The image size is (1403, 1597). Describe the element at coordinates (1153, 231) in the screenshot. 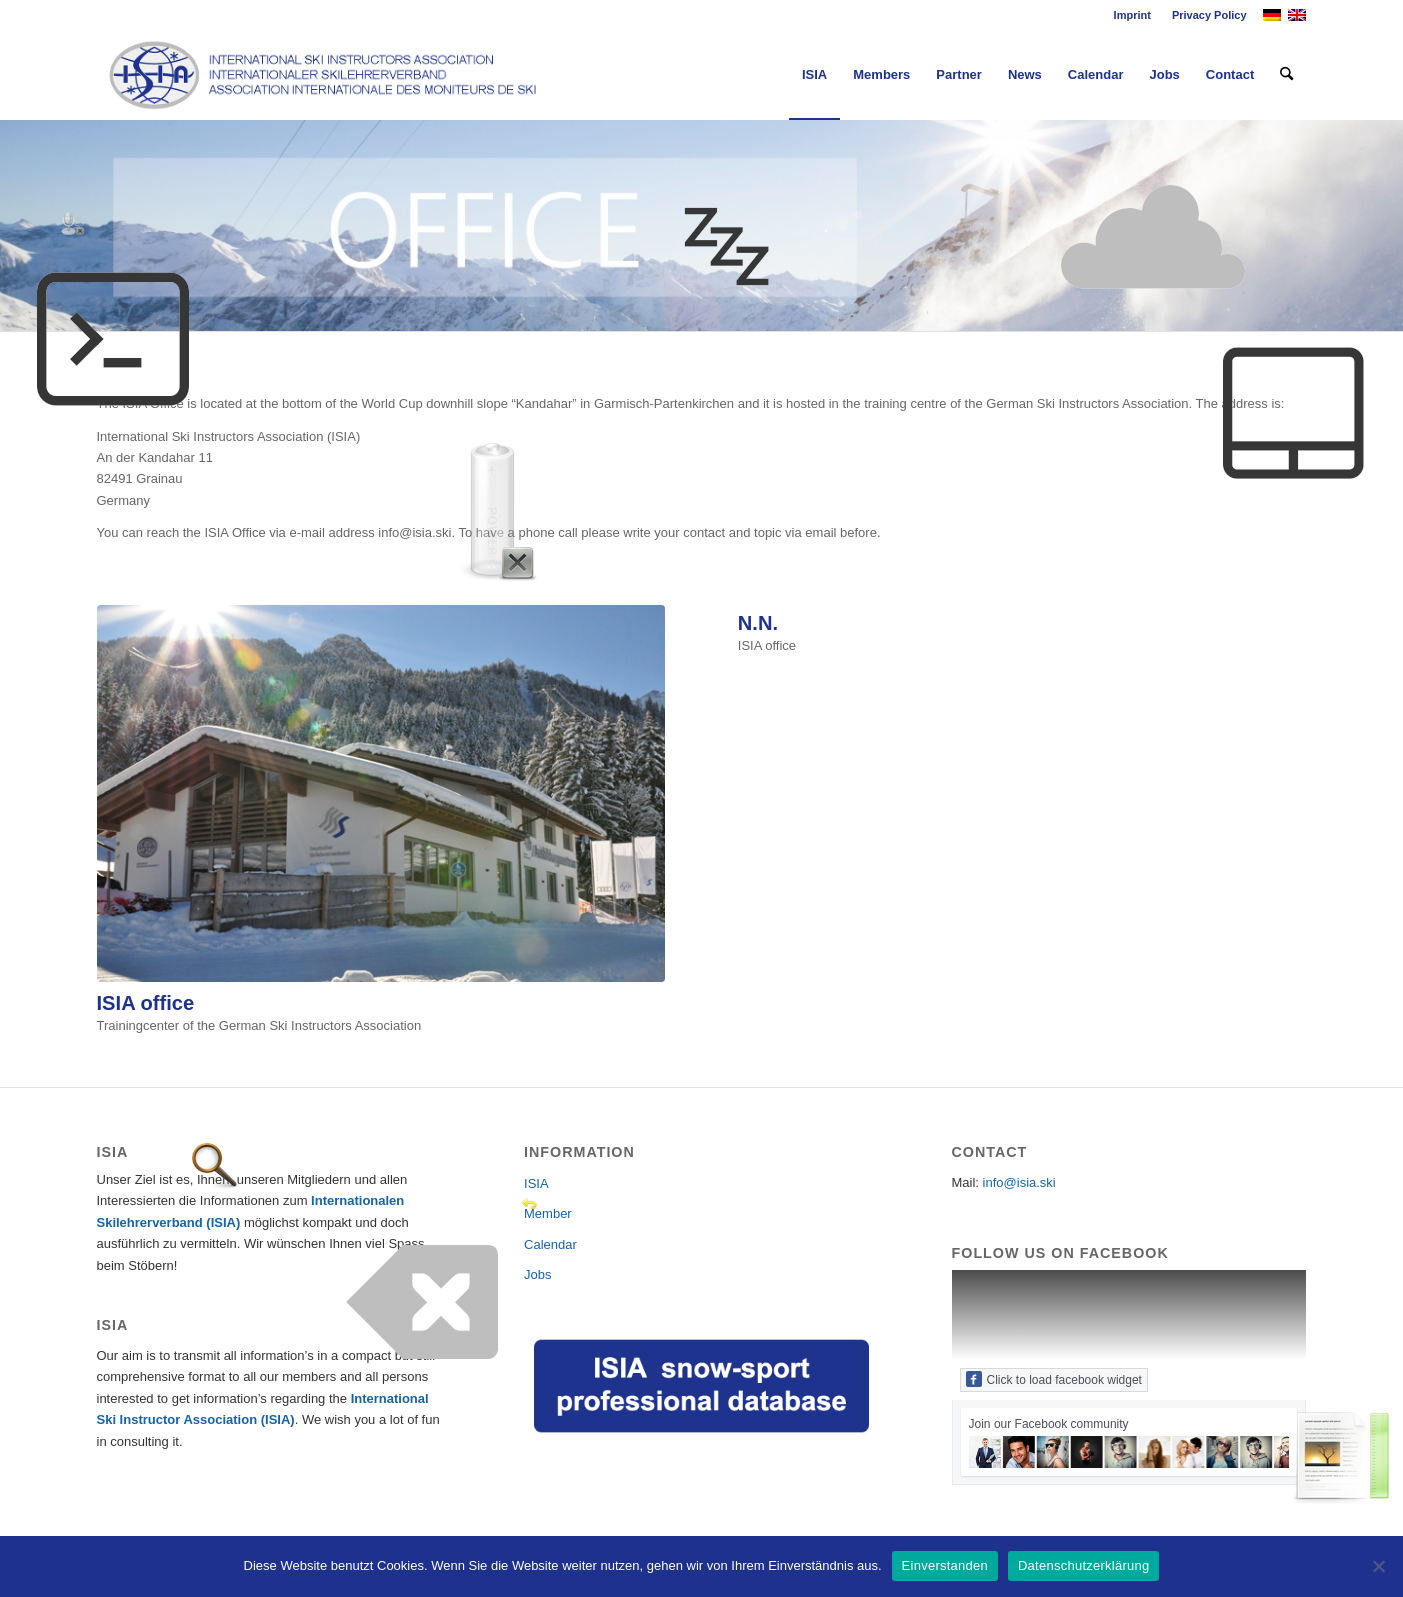

I see `indicates overcast or cloudy weather conditions` at that location.